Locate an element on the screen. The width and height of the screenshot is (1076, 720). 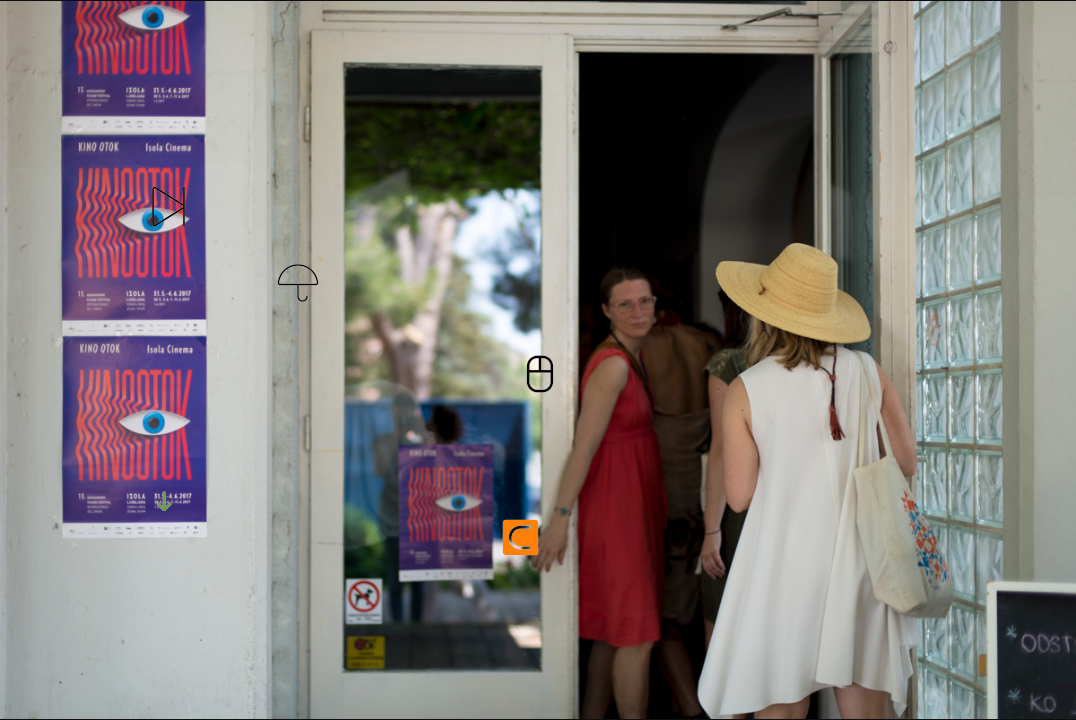
skip to the next track or media item is located at coordinates (168, 206).